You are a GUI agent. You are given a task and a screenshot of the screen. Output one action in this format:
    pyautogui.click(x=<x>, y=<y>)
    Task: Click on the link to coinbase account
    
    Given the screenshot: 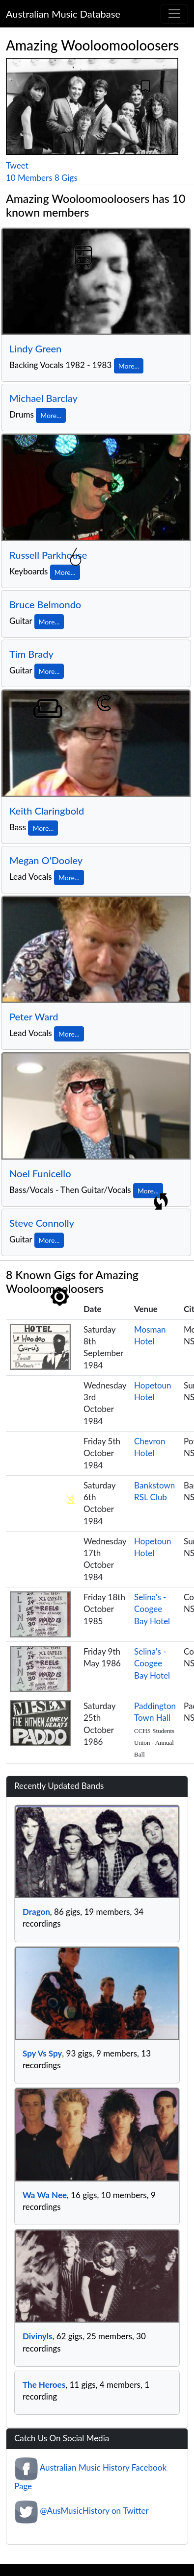 What is the action you would take?
    pyautogui.click(x=104, y=703)
    